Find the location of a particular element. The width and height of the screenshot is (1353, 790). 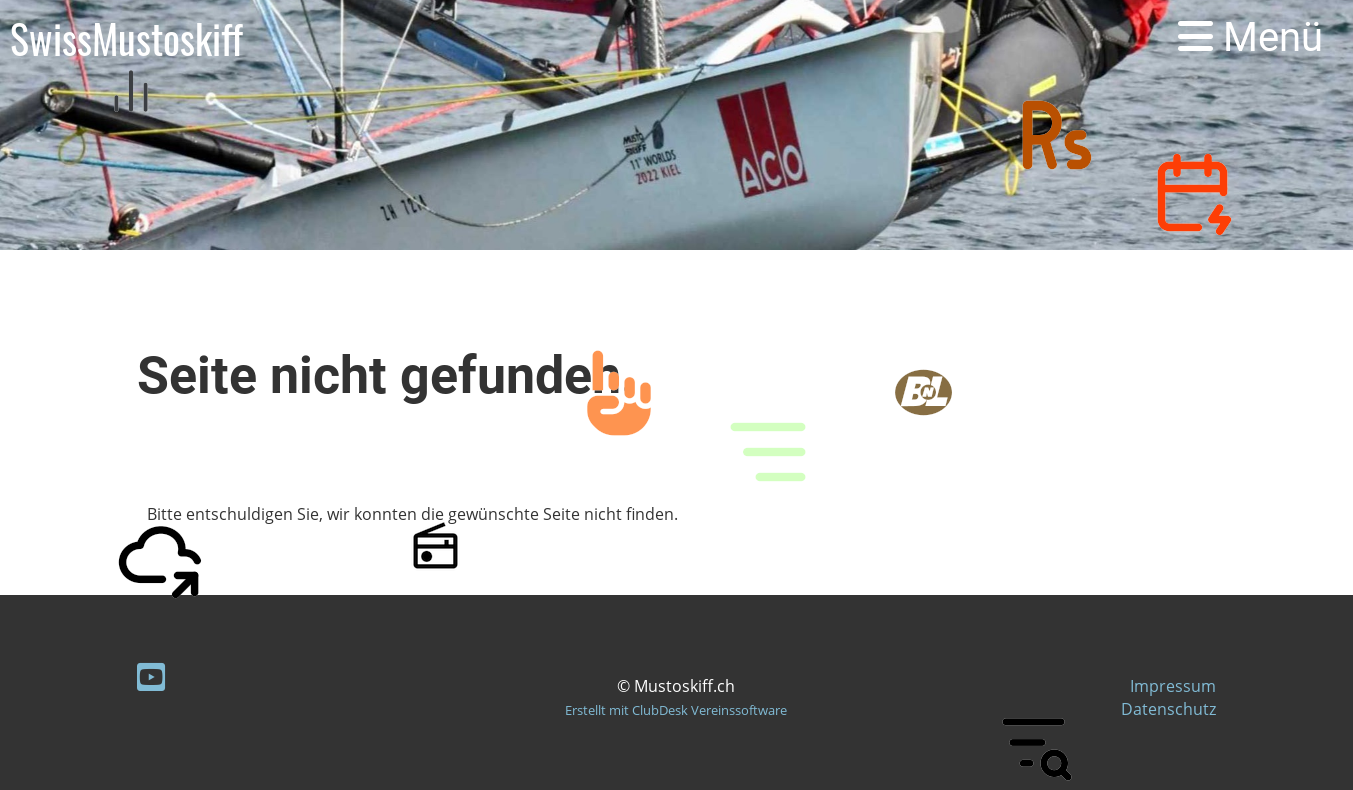

search within filtered results is located at coordinates (1033, 742).